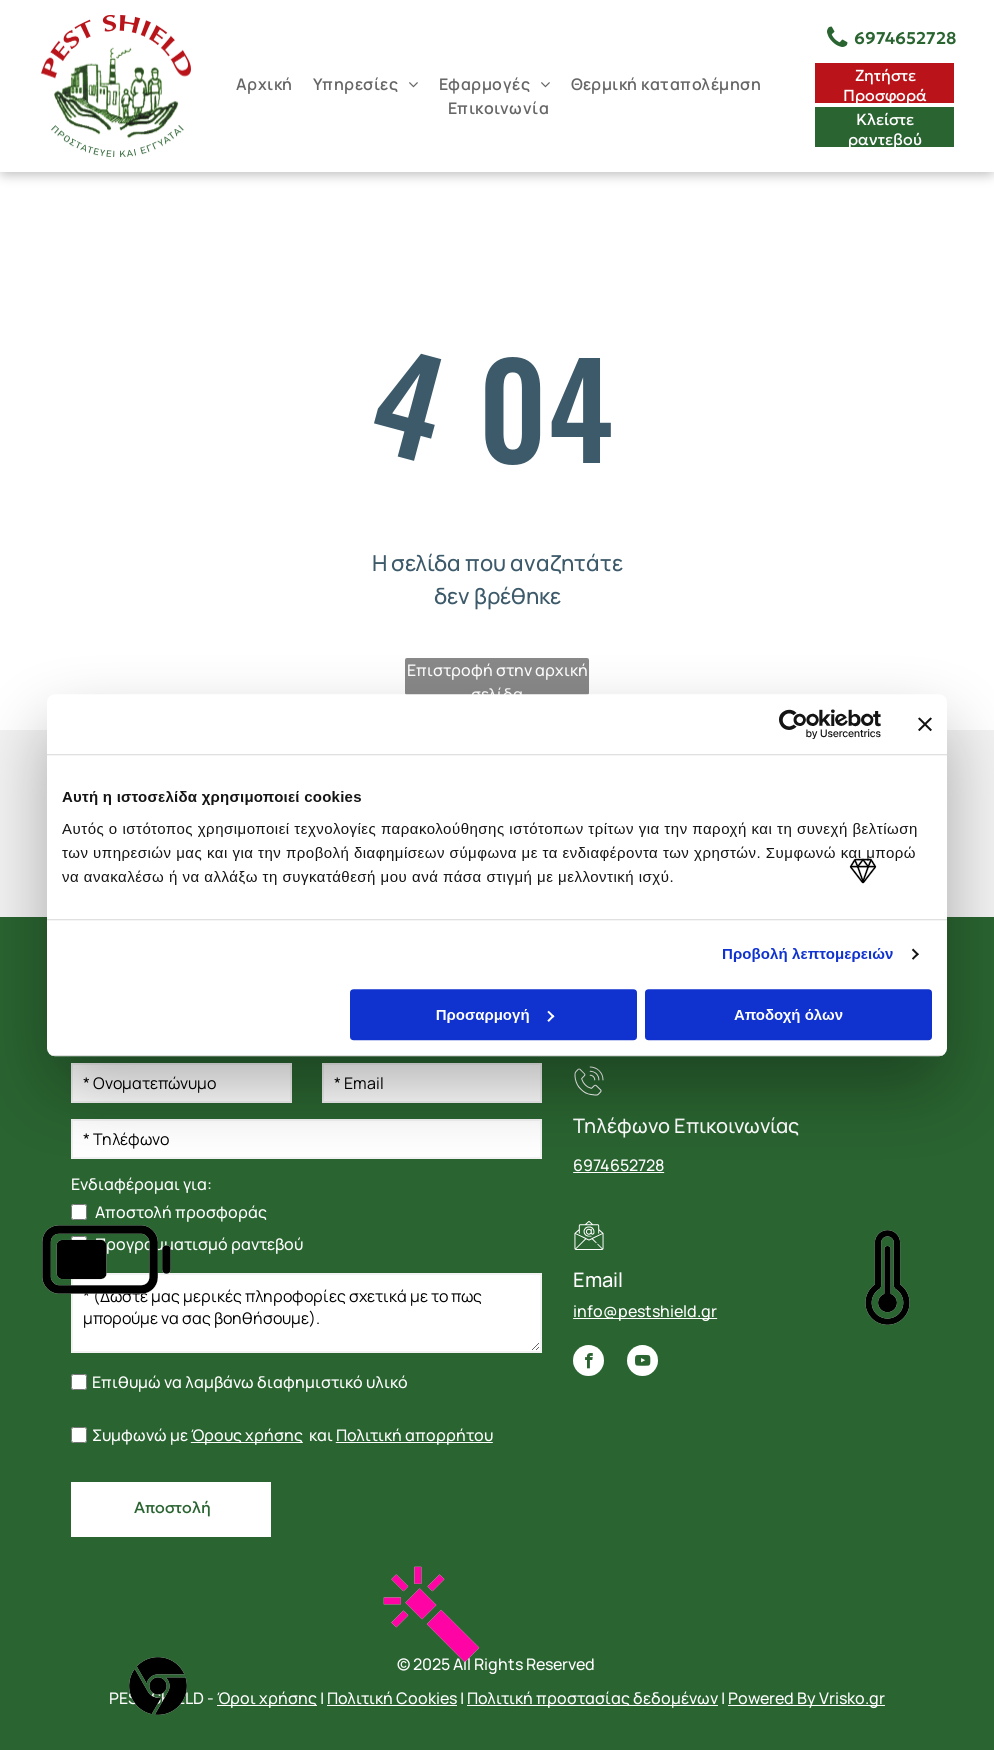 Image resolution: width=994 pixels, height=1750 pixels. I want to click on open link in Google Chrome browser, so click(158, 1686).